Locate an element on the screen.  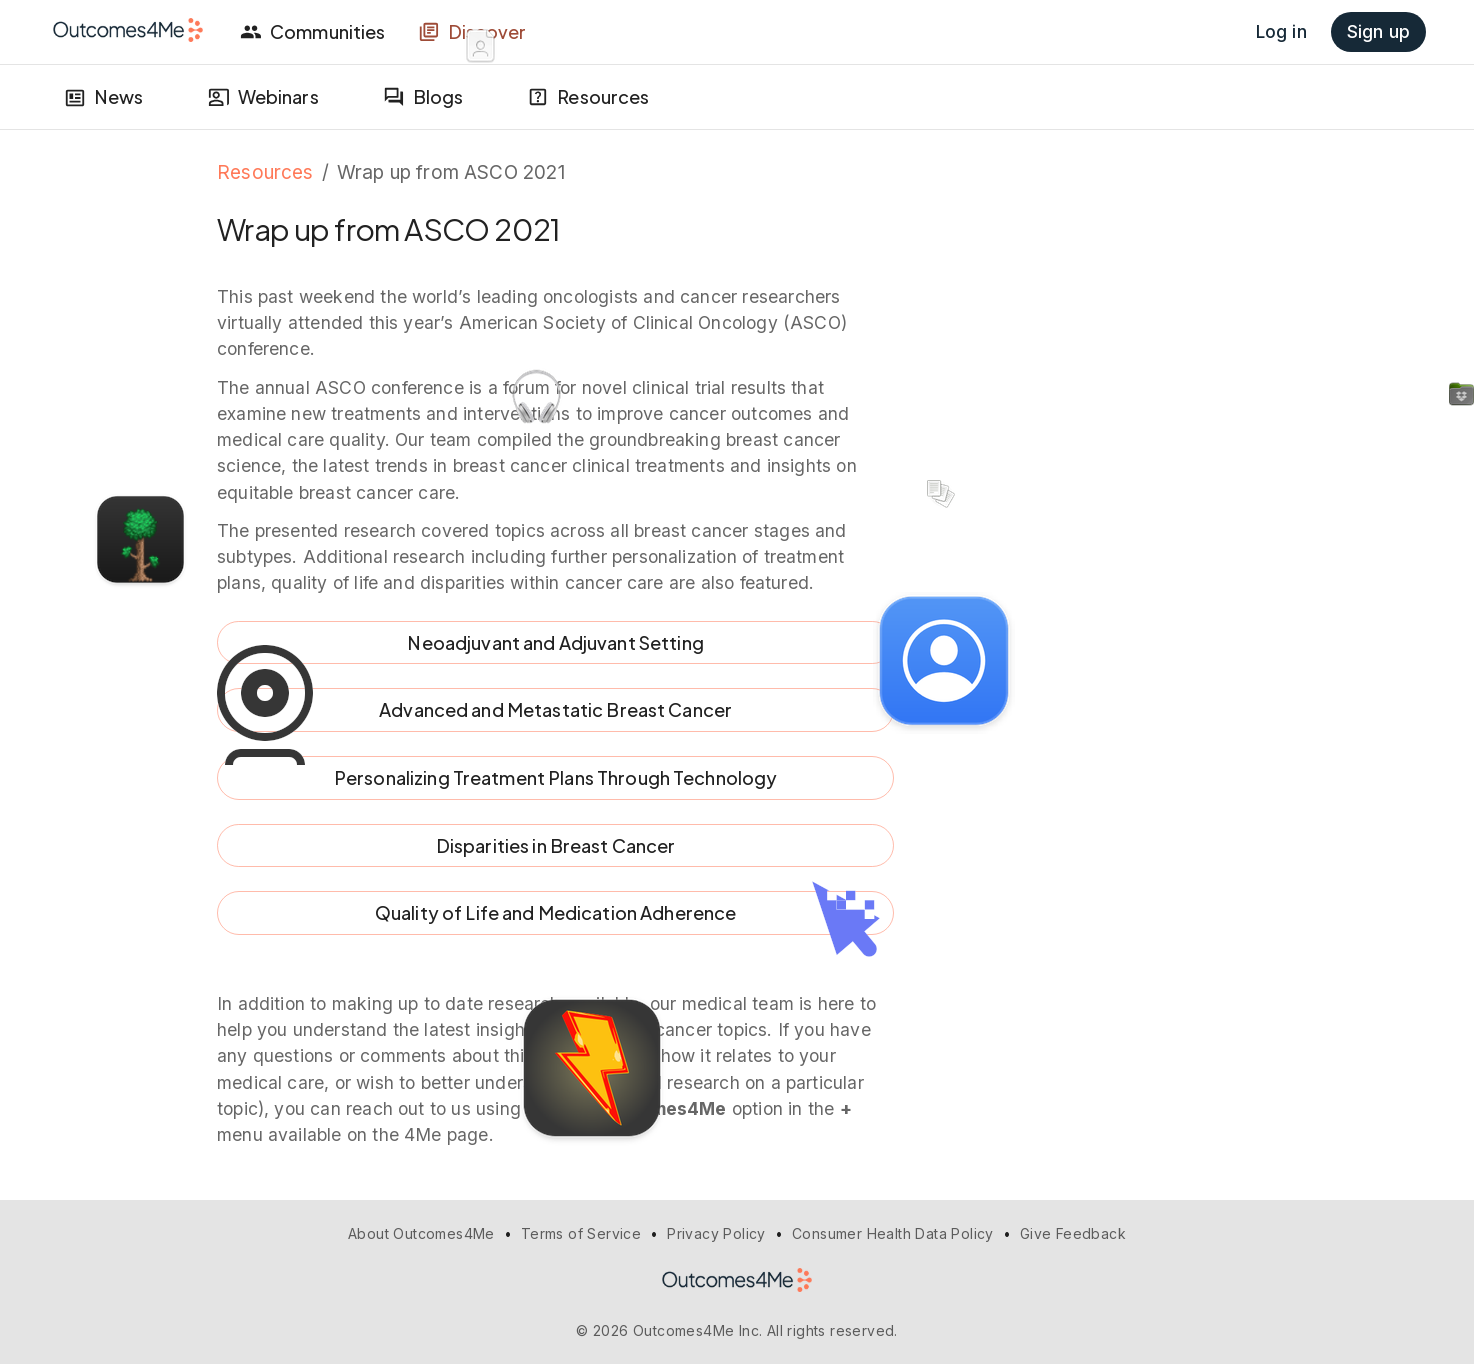
launch Terraria game is located at coordinates (140, 539).